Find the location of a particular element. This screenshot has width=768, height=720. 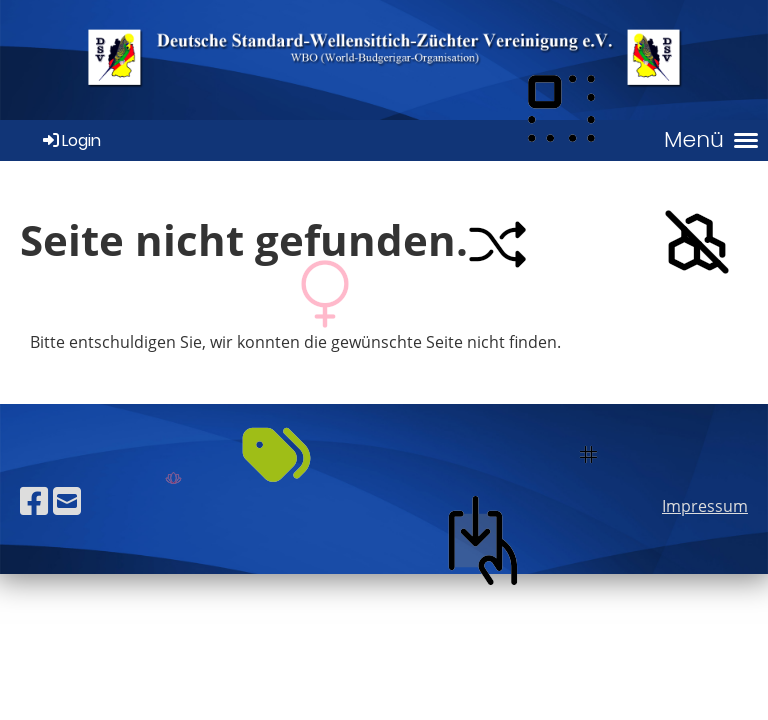

disable hexagonal grid or honeycomb view is located at coordinates (697, 242).